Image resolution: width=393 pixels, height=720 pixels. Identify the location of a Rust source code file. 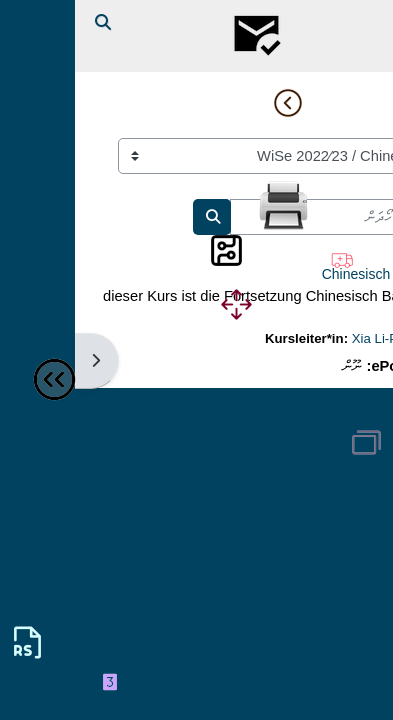
(27, 642).